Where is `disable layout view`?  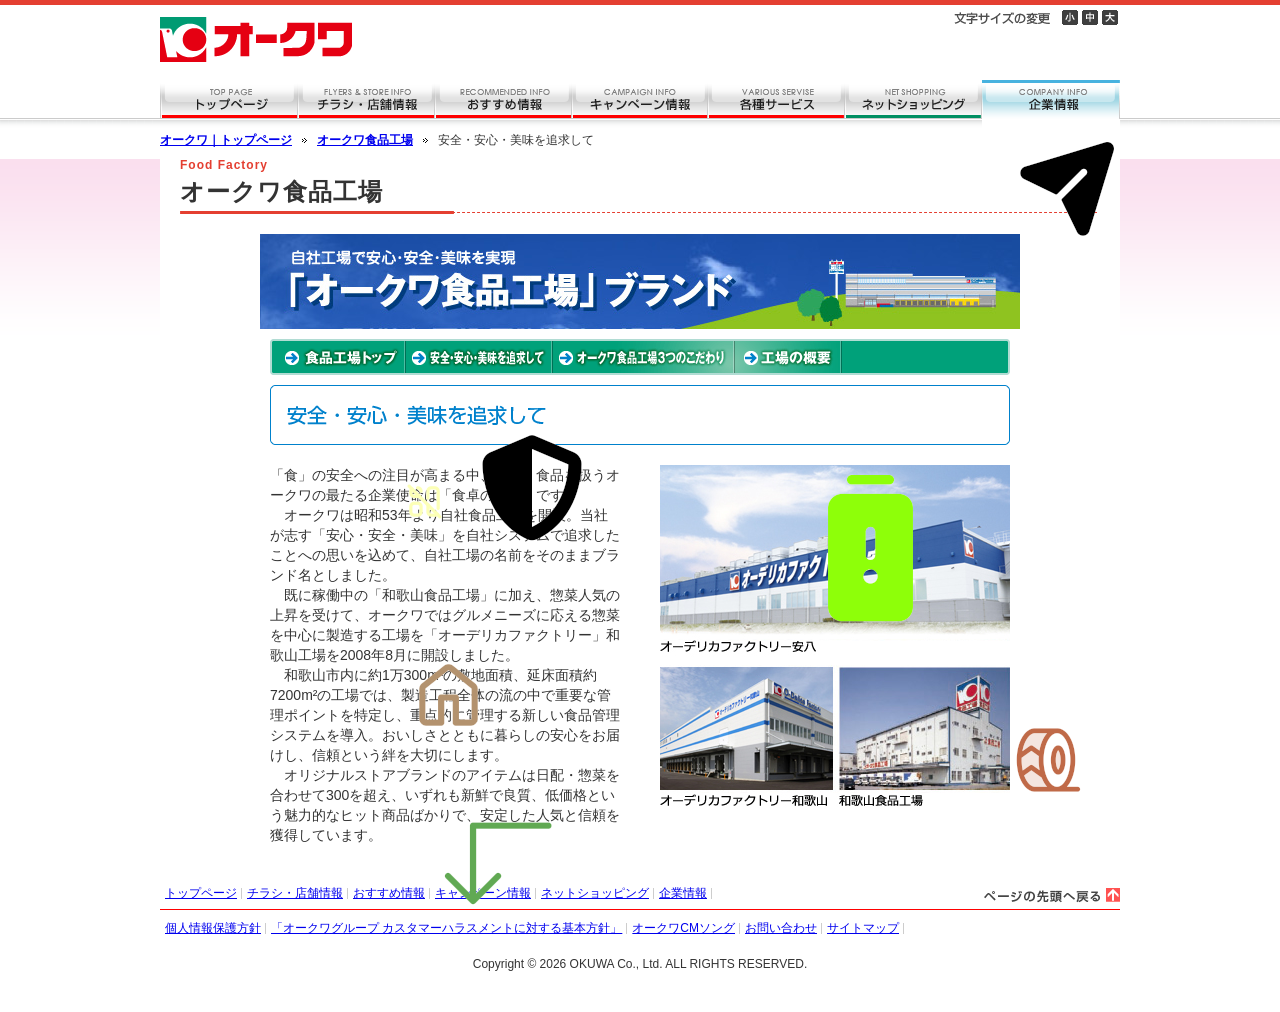
disable layout view is located at coordinates (424, 501).